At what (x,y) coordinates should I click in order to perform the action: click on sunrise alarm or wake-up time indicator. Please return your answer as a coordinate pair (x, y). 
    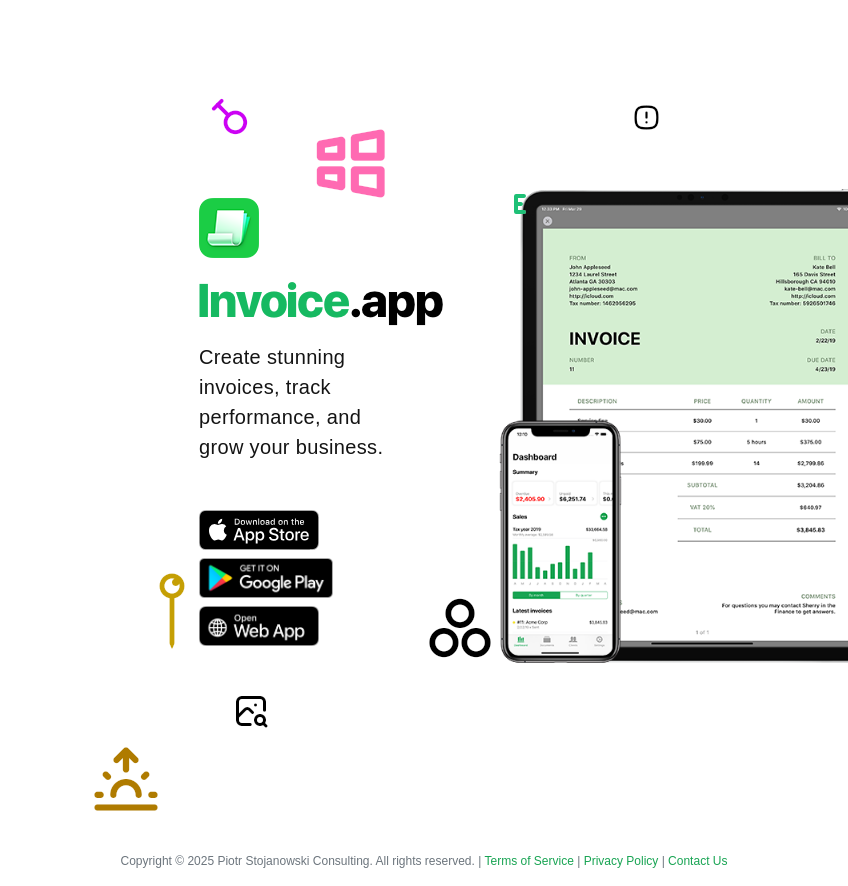
    Looking at the image, I should click on (126, 779).